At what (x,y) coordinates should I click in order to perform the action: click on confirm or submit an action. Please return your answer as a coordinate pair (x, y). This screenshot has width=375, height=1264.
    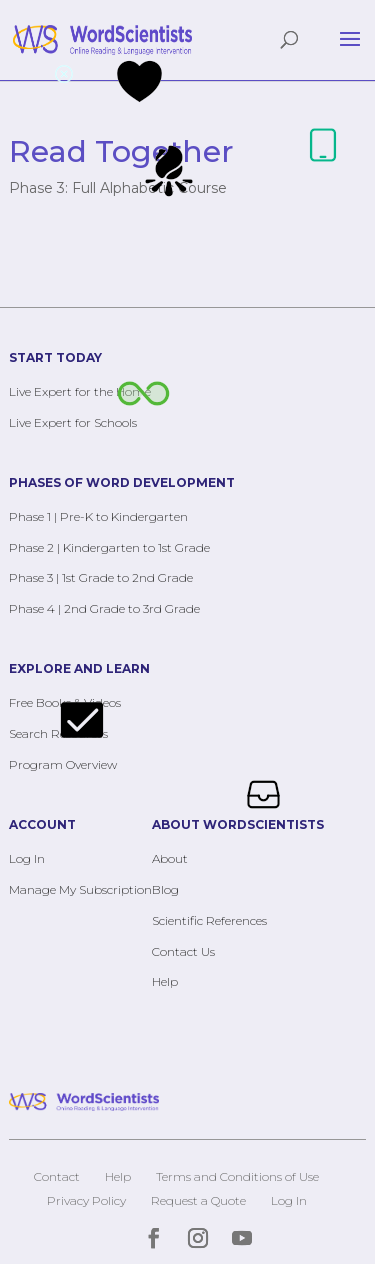
    Looking at the image, I should click on (82, 720).